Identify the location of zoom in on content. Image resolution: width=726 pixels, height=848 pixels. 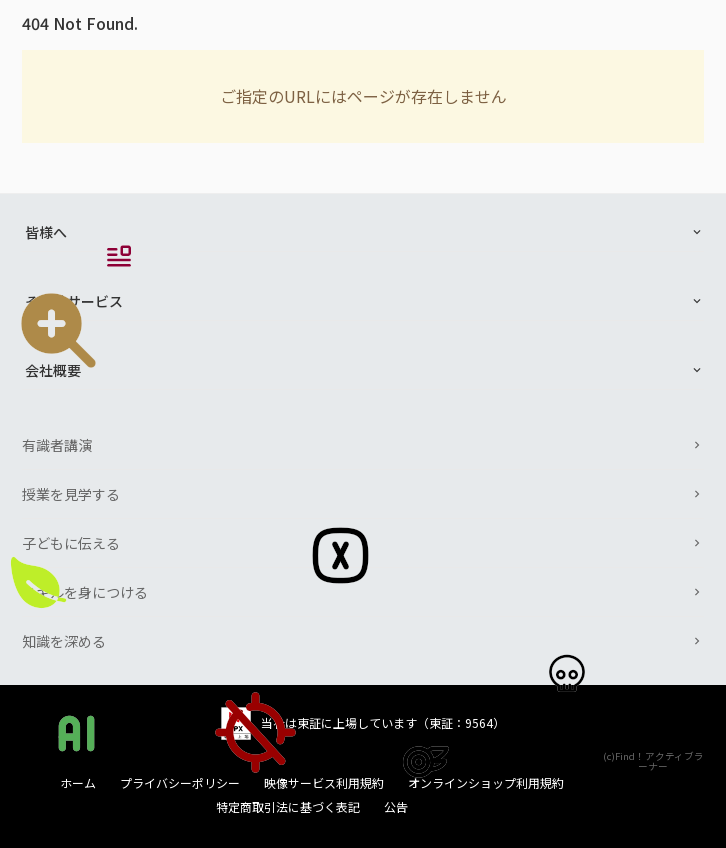
(58, 330).